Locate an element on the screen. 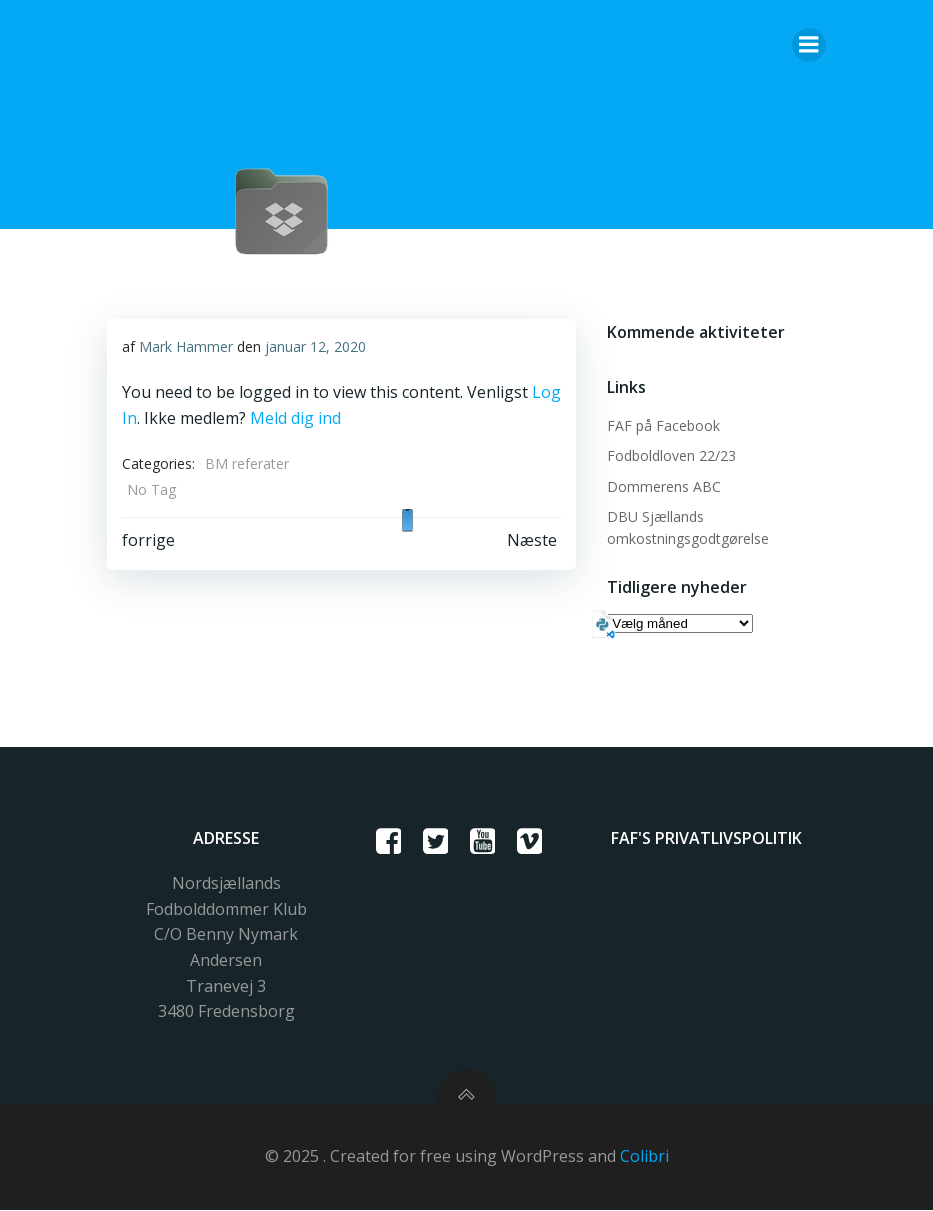  open a python file in visual studio code is located at coordinates (602, 624).